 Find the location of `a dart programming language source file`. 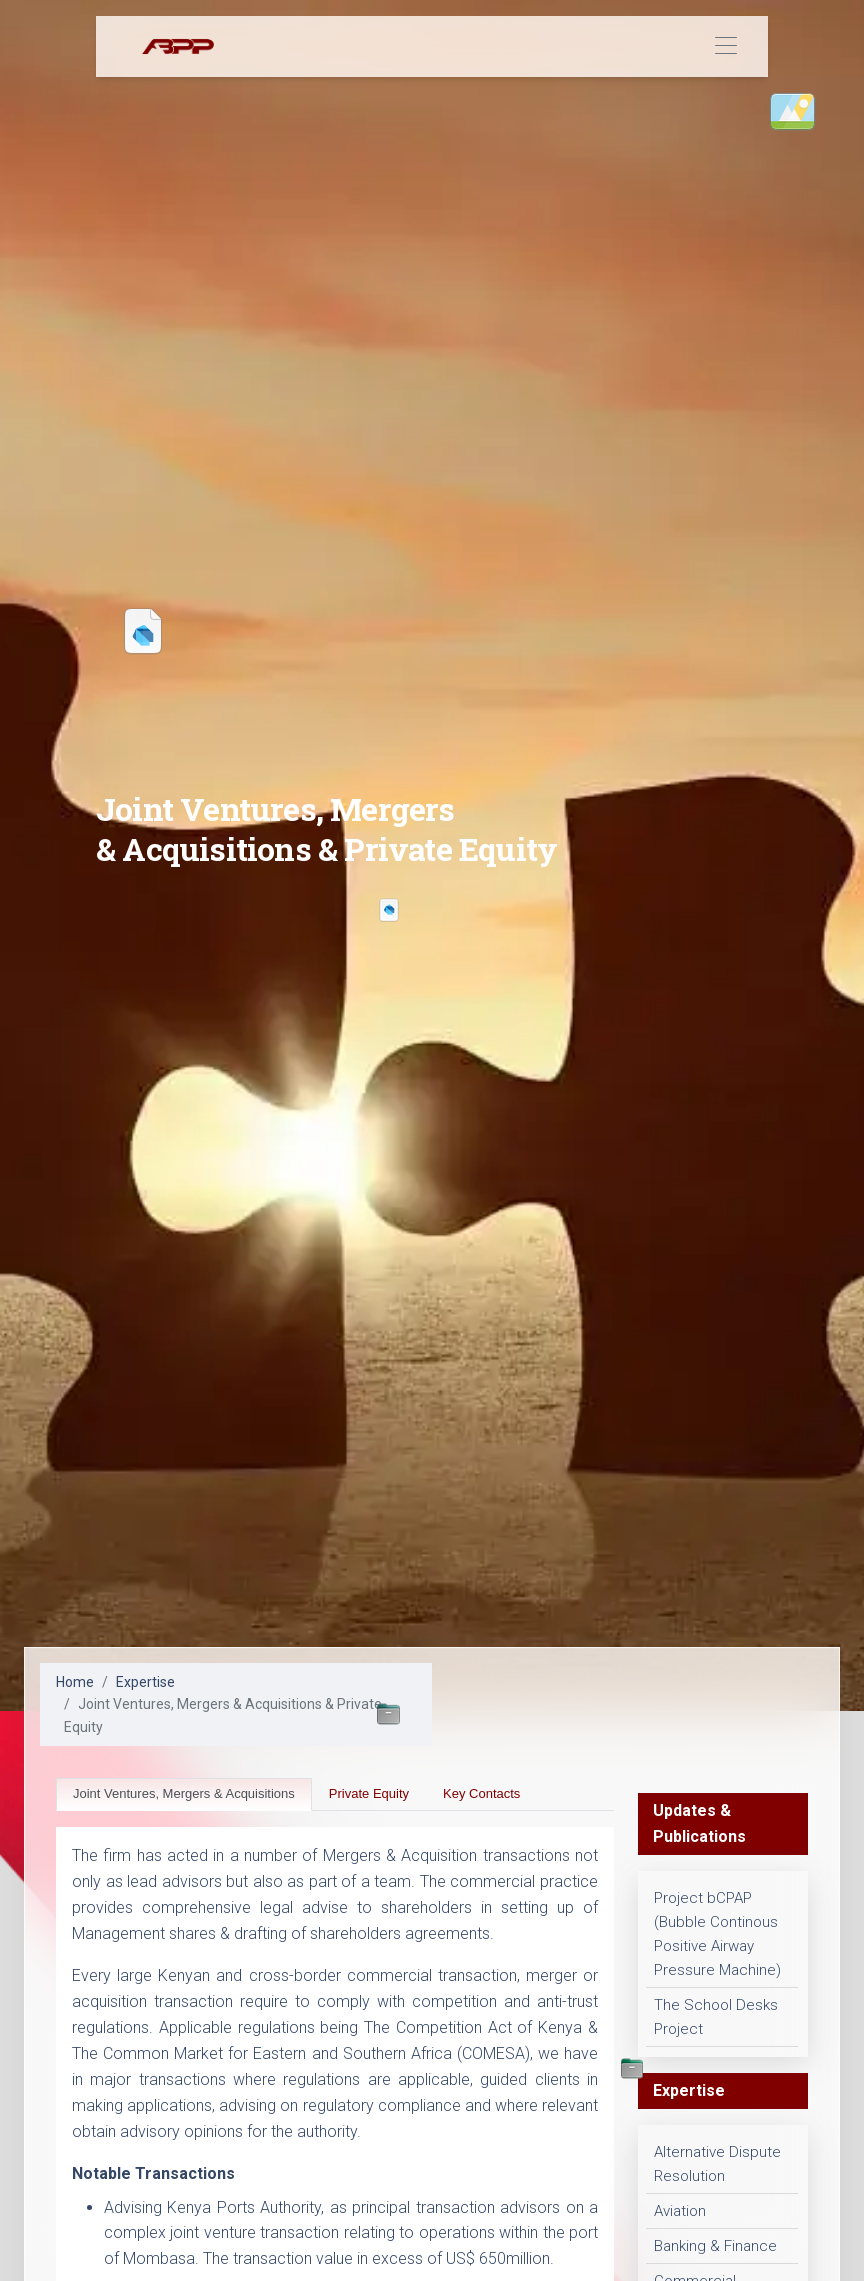

a dart programming language source file is located at coordinates (389, 910).